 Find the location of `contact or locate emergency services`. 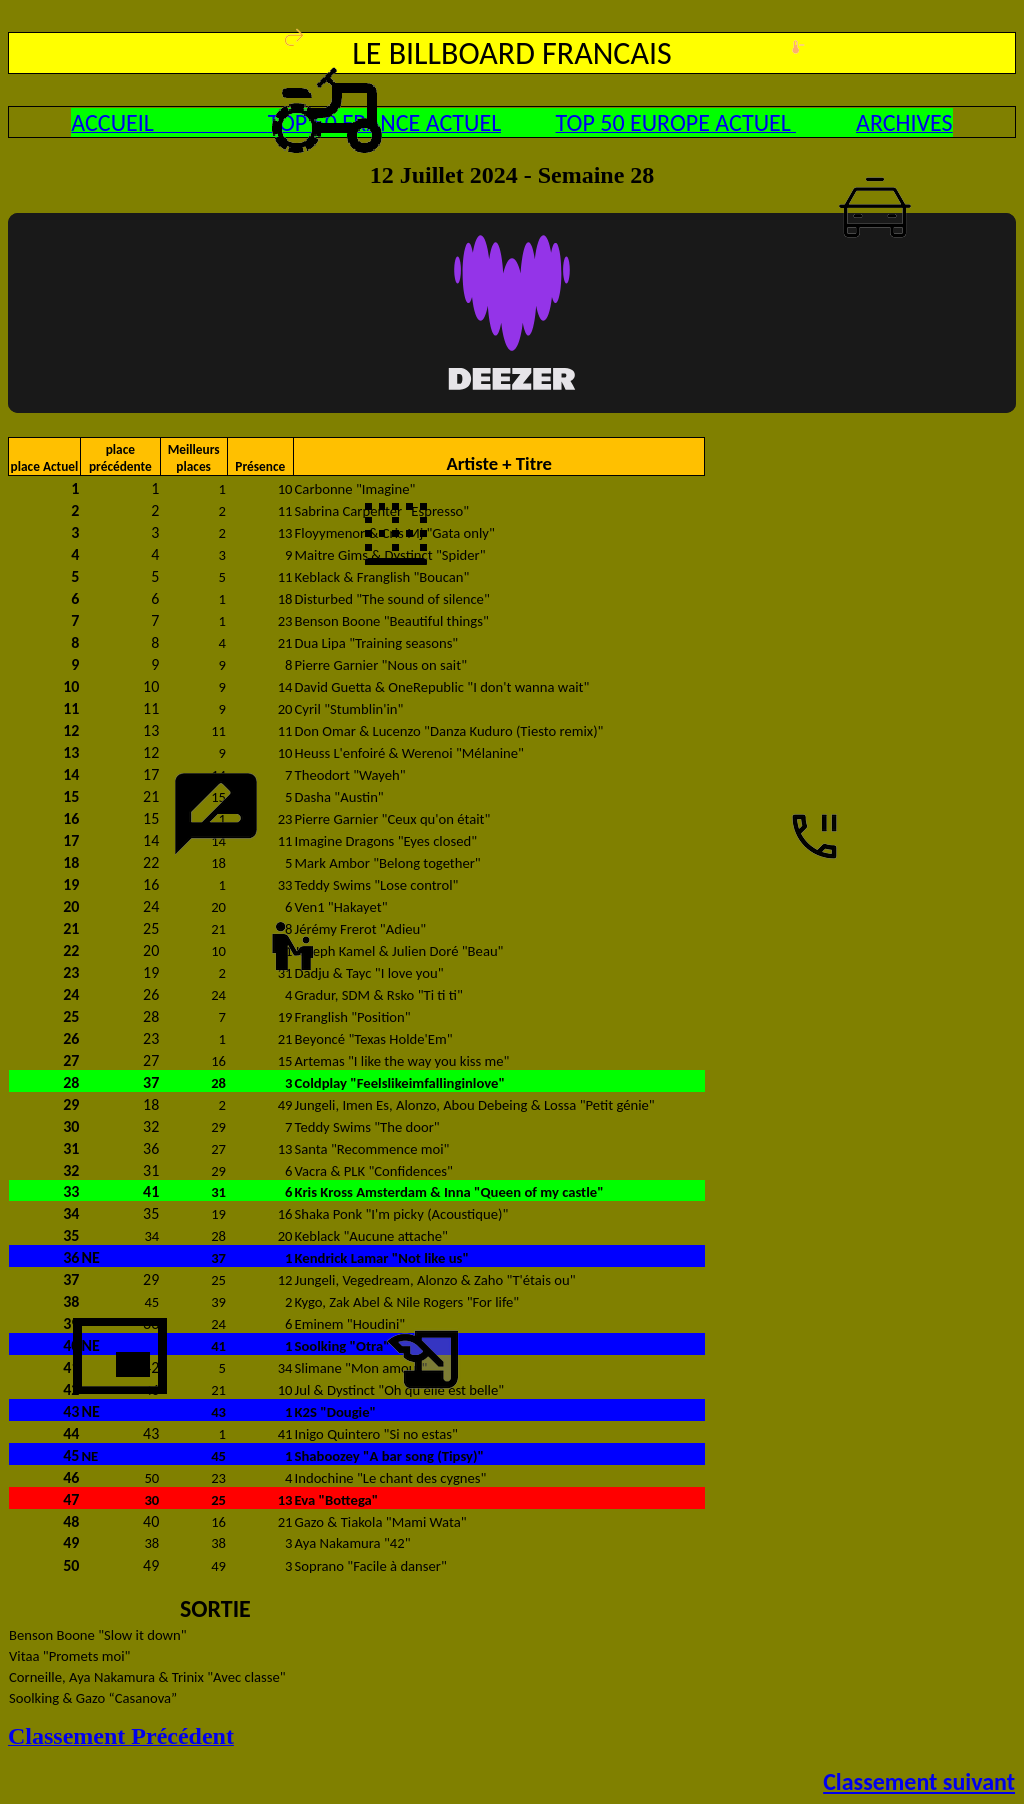

contact or locate emergency services is located at coordinates (875, 211).